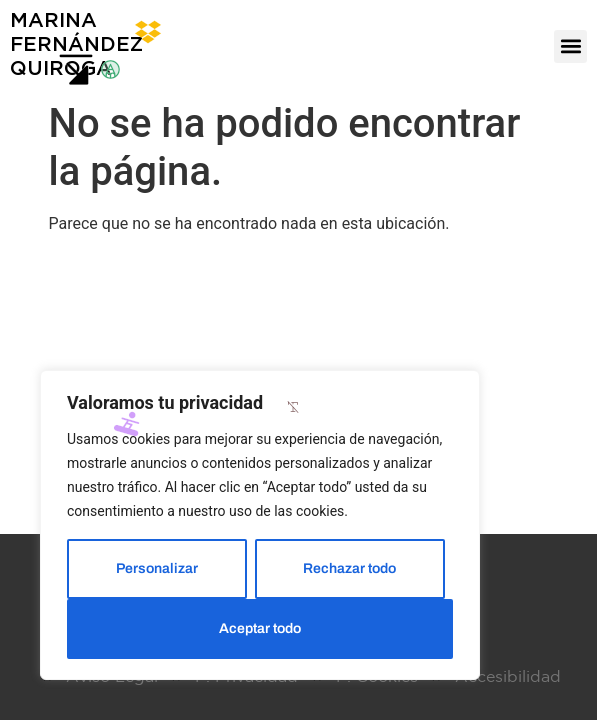  I want to click on move item to bottom-right corner, so click(76, 71).